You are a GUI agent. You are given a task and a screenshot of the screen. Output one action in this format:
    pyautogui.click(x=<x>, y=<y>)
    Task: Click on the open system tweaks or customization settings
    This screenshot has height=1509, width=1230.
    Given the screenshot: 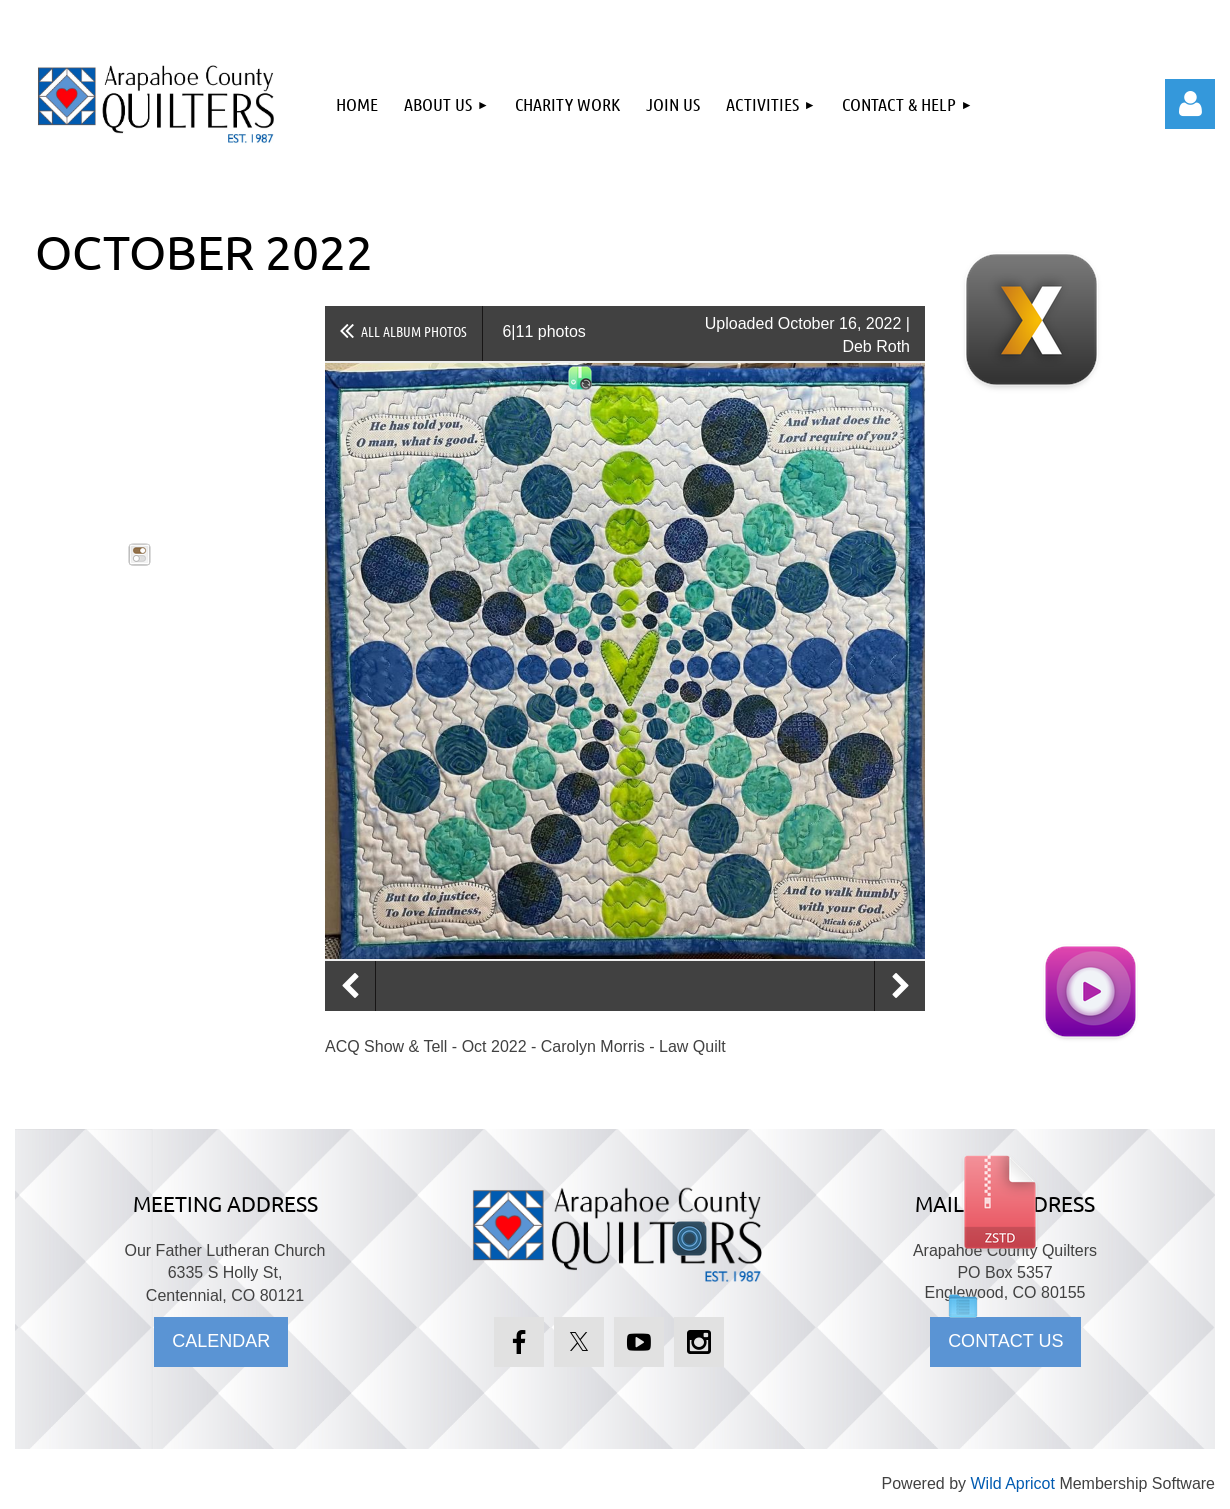 What is the action you would take?
    pyautogui.click(x=139, y=554)
    